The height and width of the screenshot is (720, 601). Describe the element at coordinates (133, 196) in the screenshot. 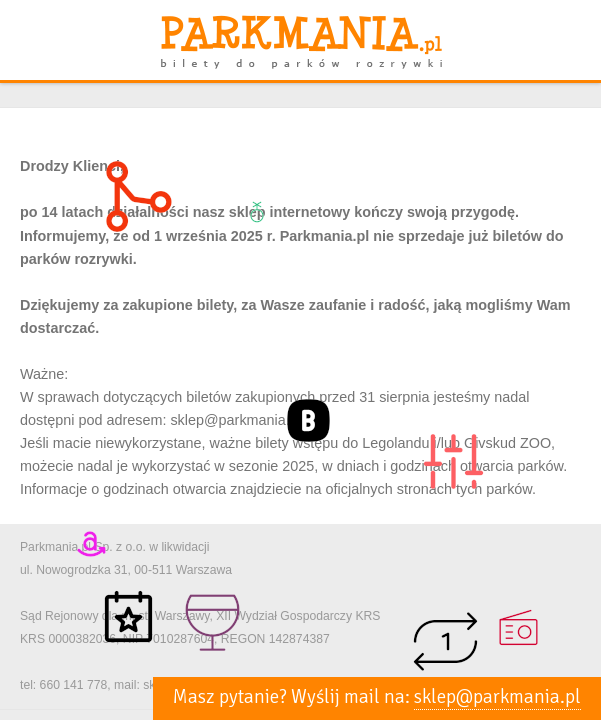

I see `merge branches in version control` at that location.